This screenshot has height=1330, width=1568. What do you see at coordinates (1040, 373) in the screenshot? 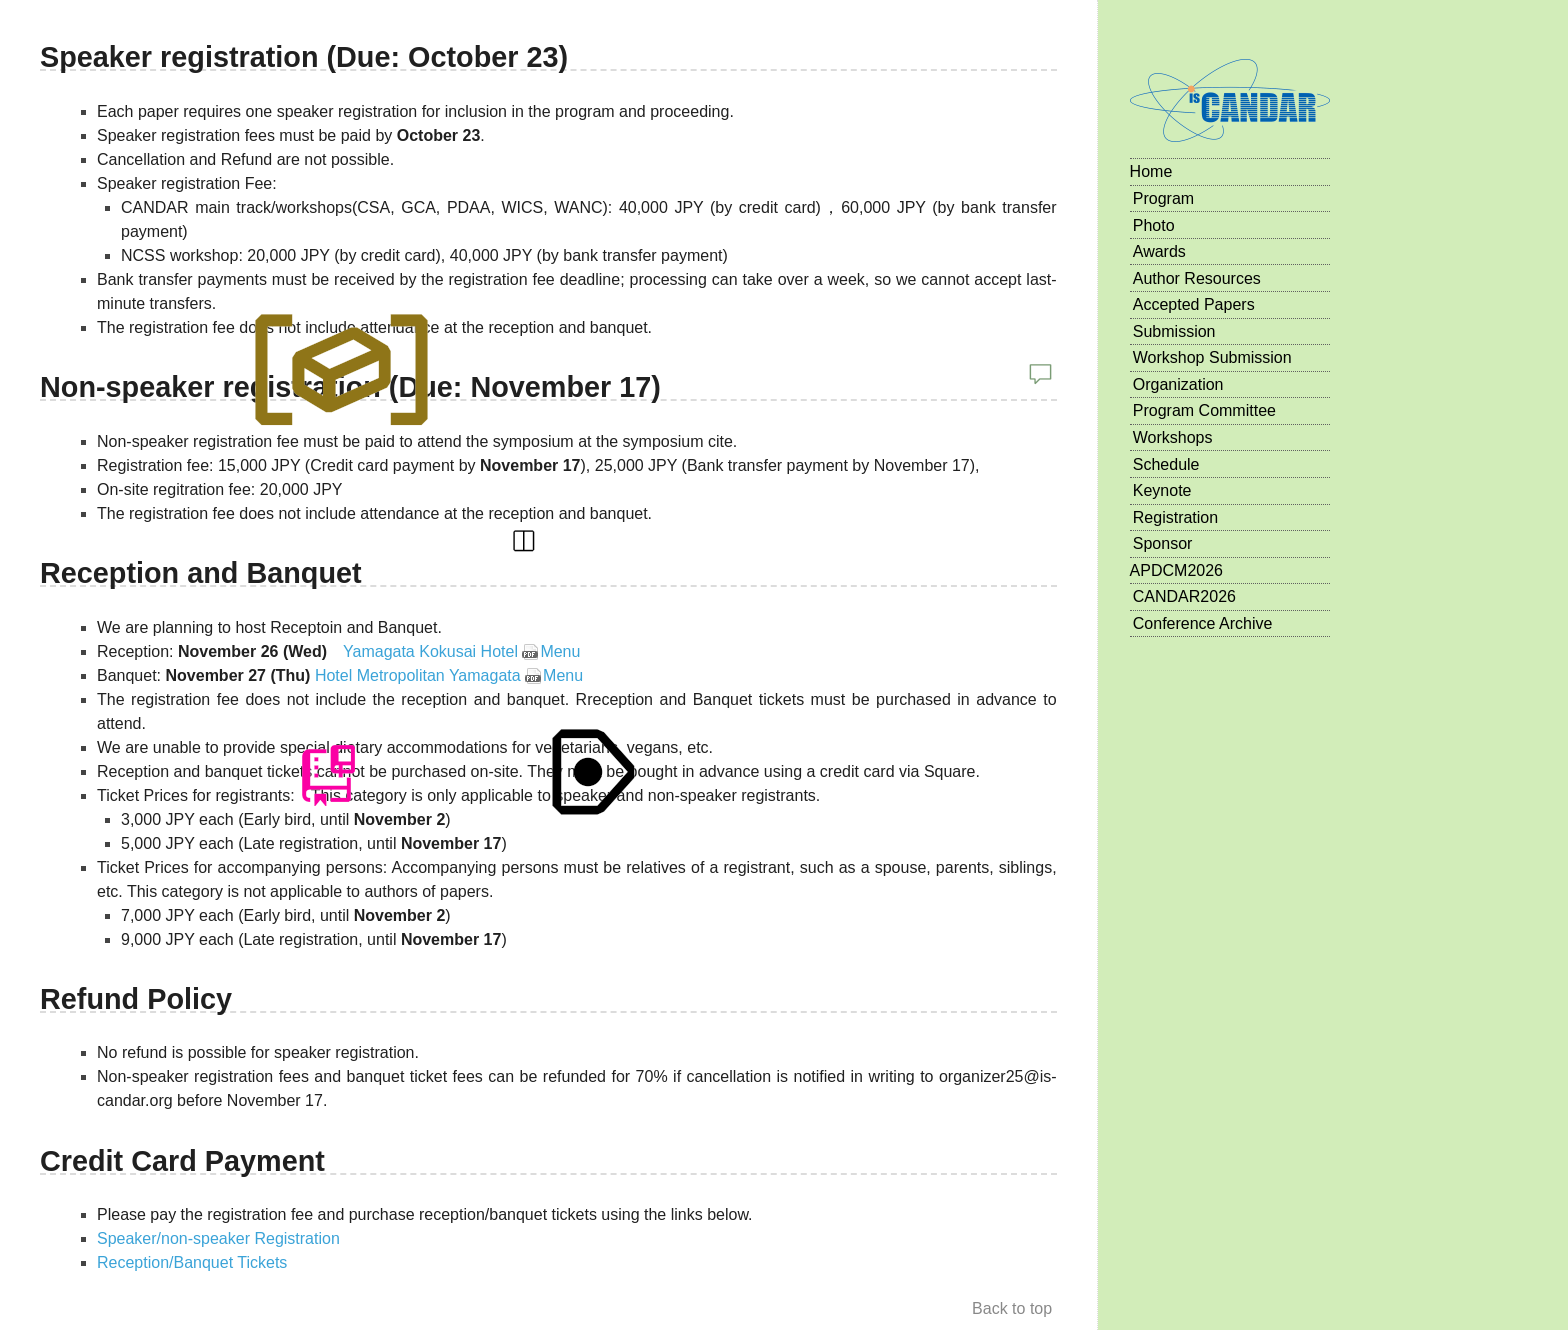
I see `open comments section` at bounding box center [1040, 373].